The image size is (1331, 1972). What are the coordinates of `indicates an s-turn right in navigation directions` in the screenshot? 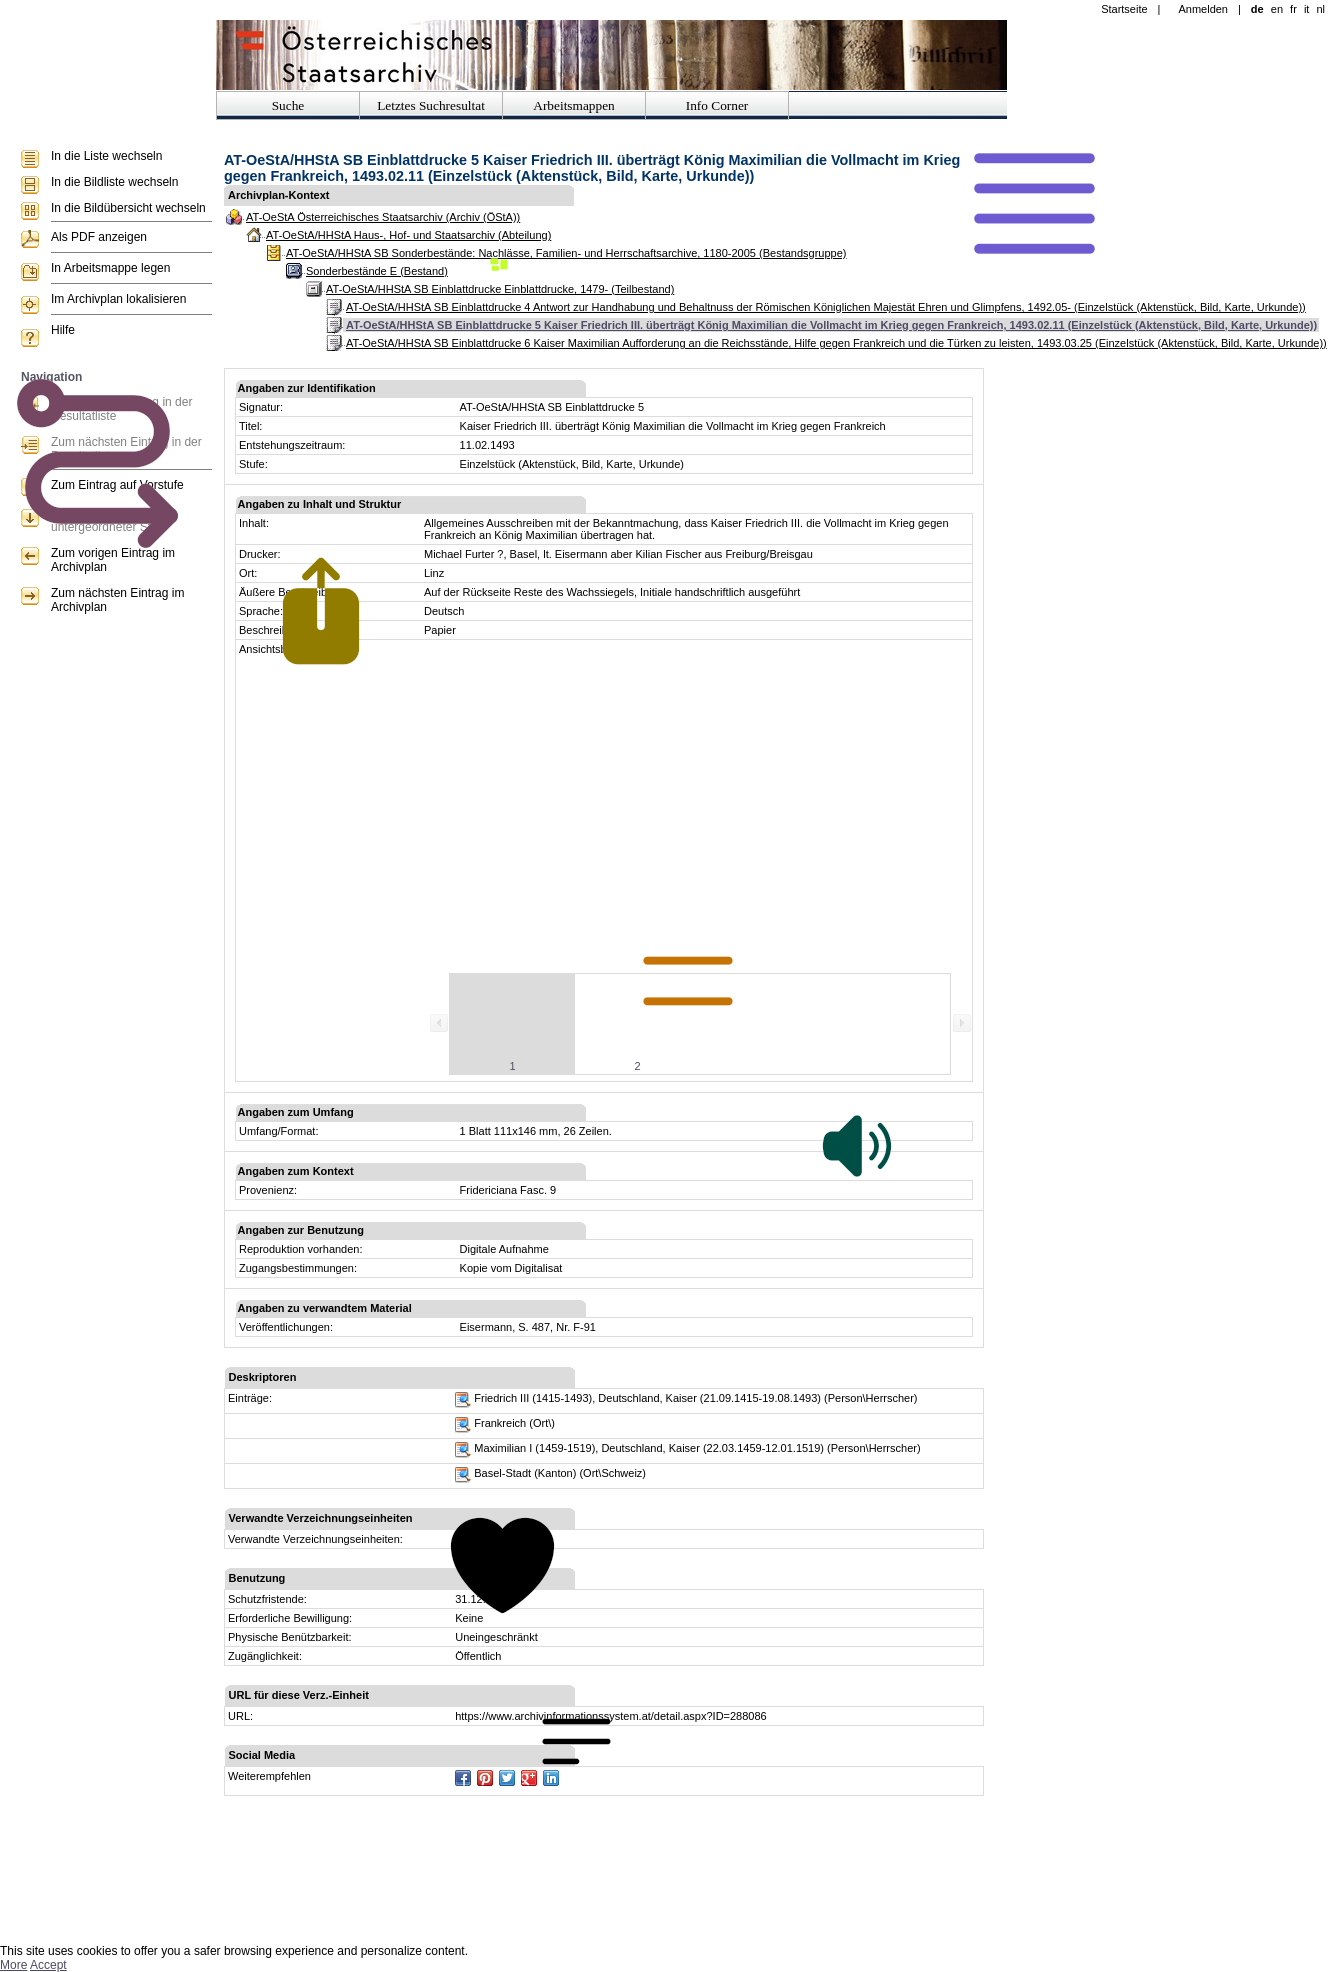 It's located at (97, 459).